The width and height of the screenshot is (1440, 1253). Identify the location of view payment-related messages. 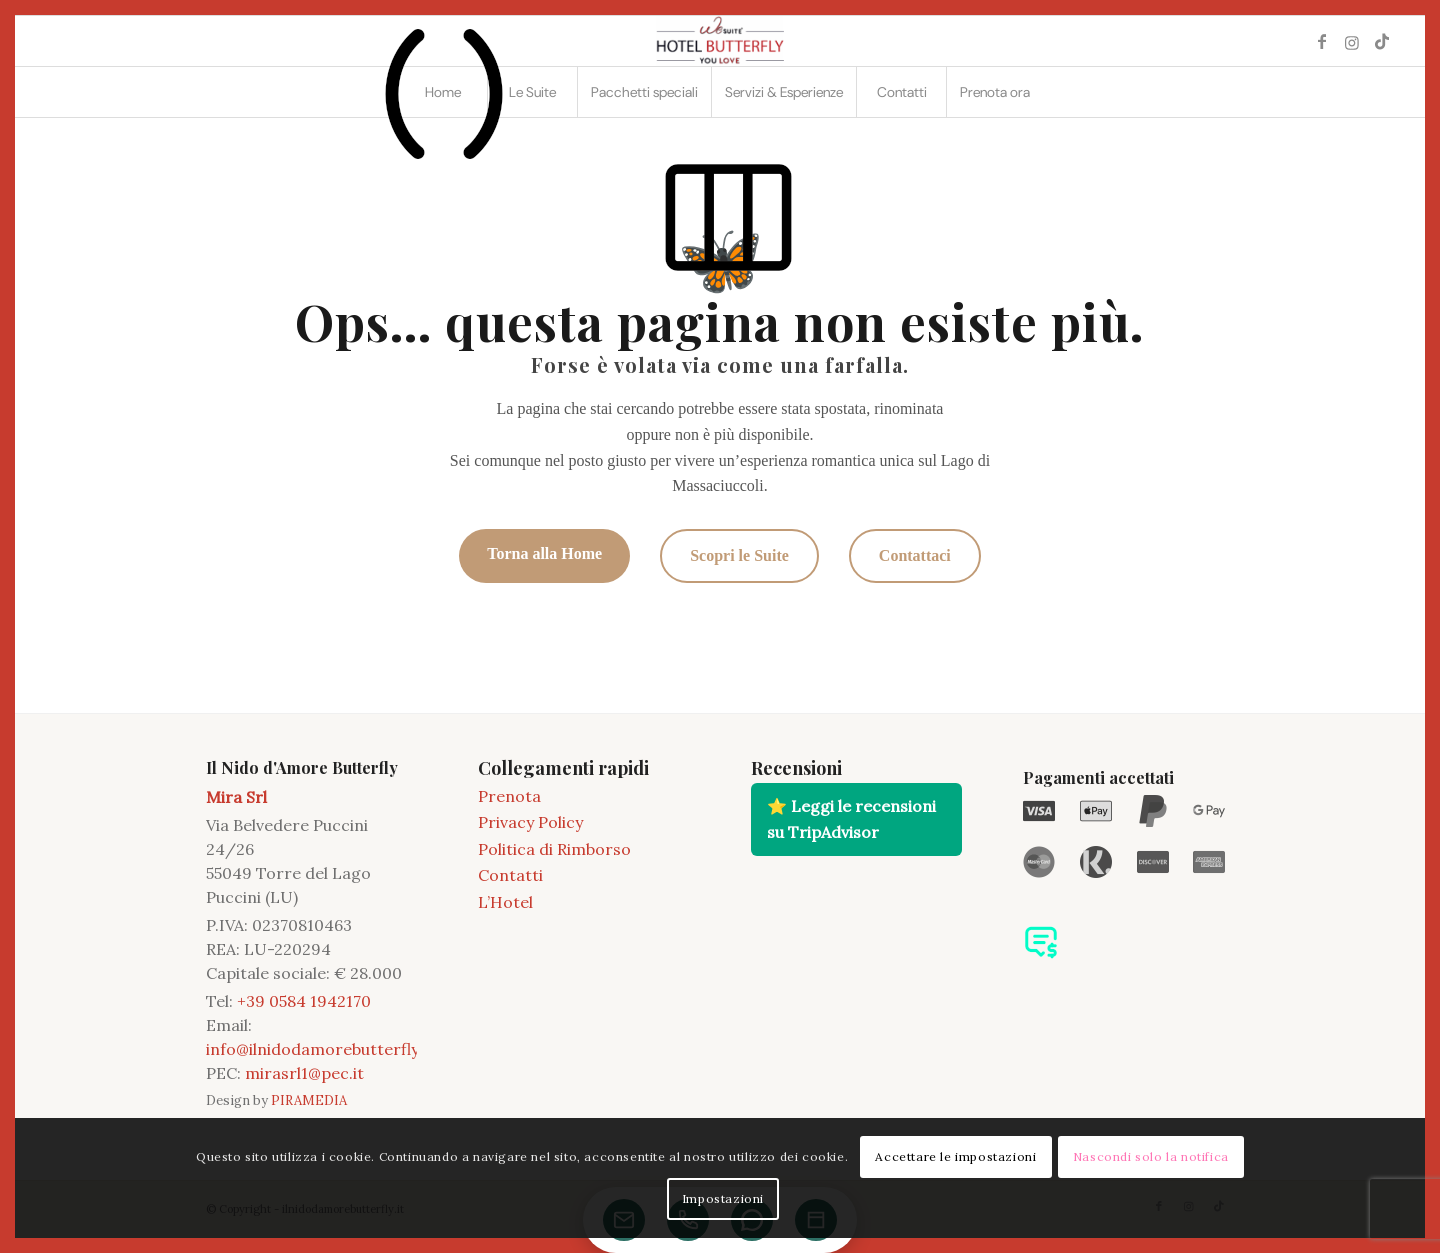
(1041, 941).